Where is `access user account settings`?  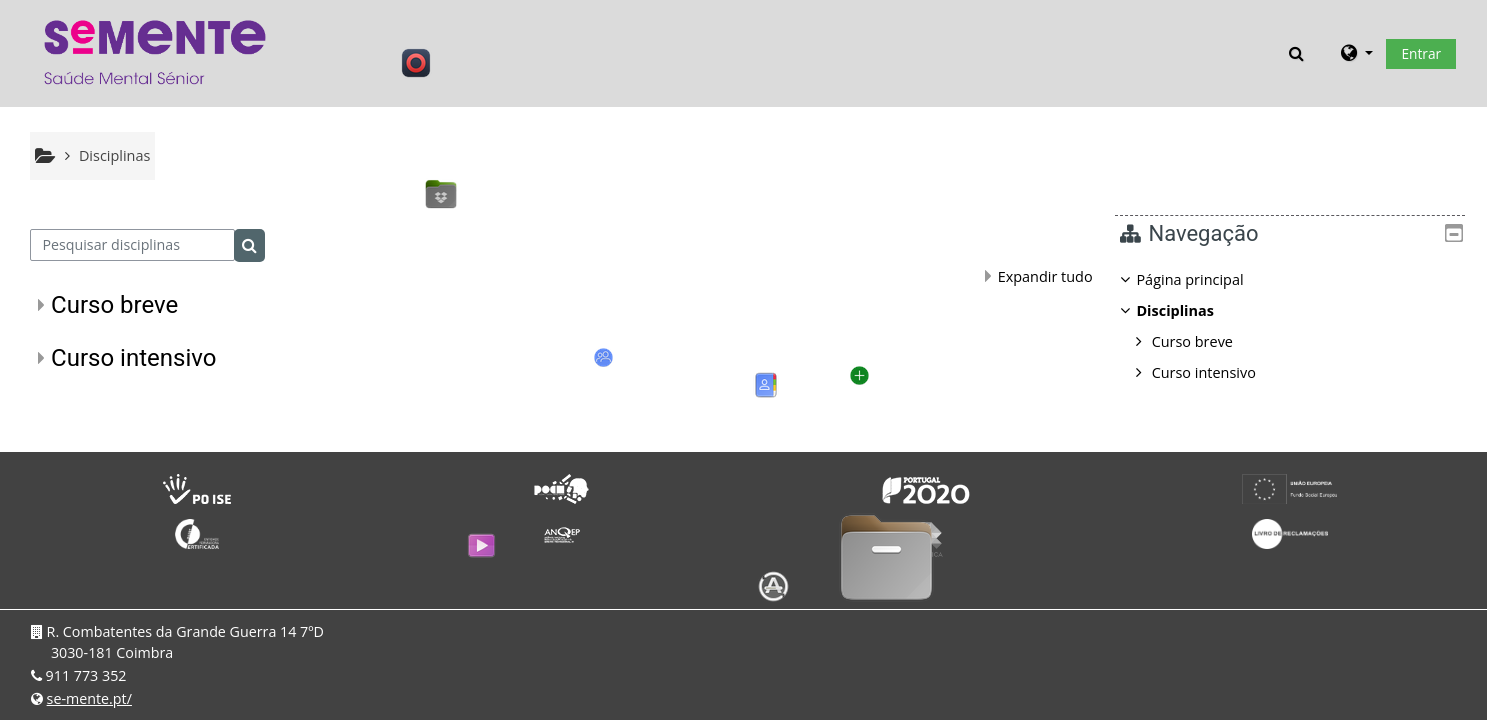
access user account settings is located at coordinates (603, 357).